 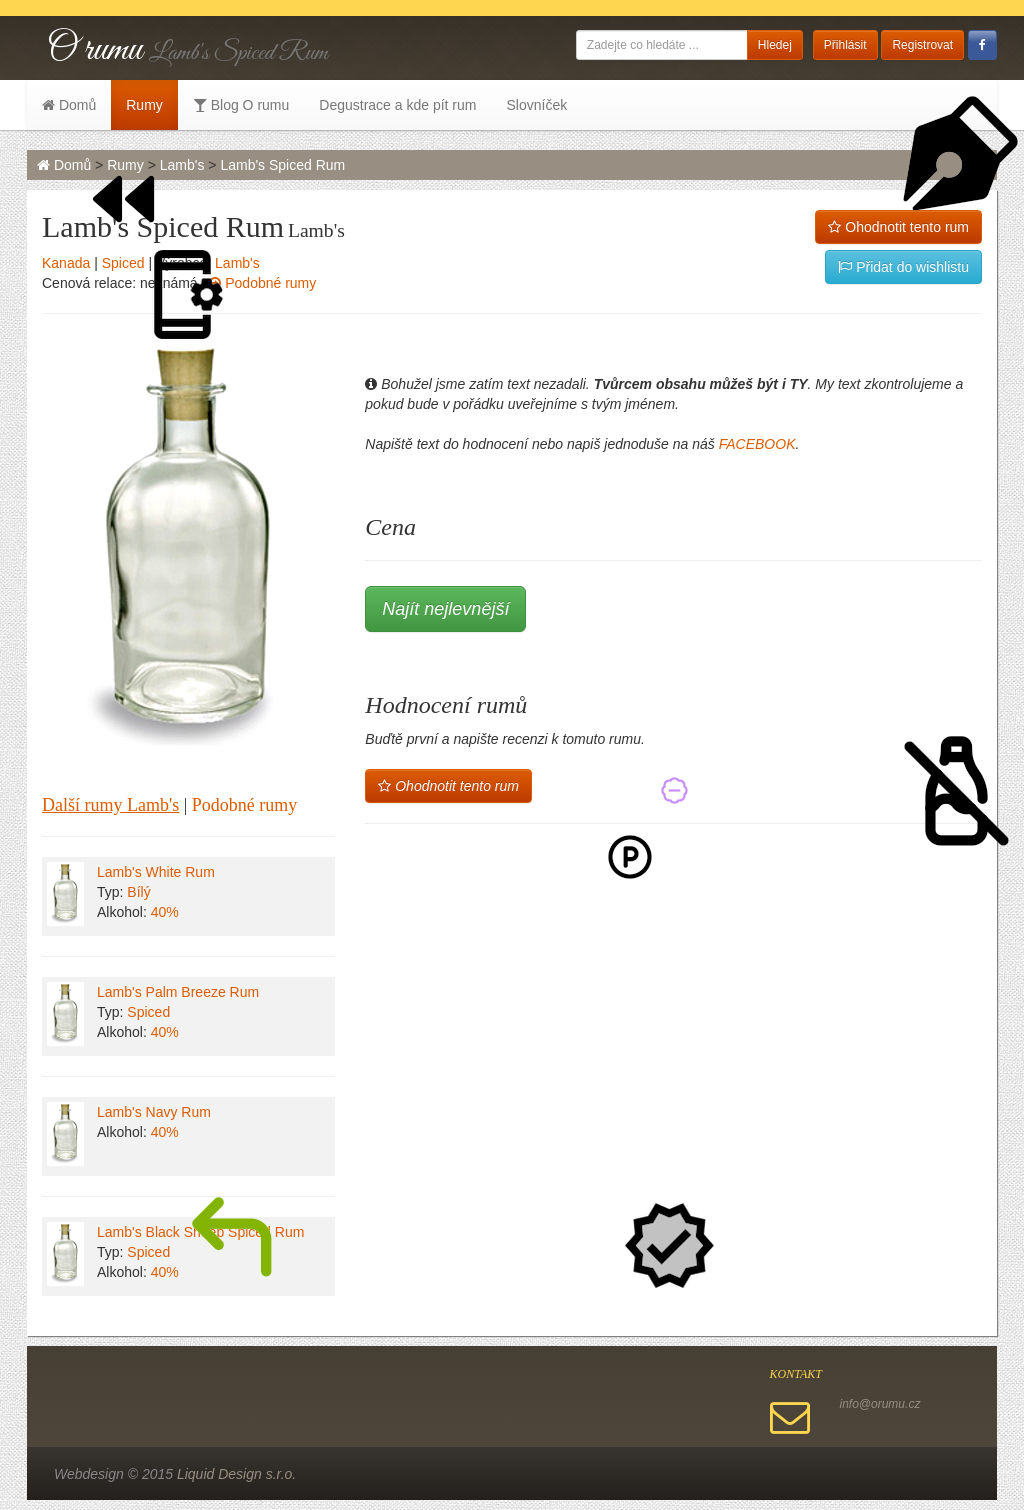 I want to click on indicates bottles are not permitted, so click(x=956, y=793).